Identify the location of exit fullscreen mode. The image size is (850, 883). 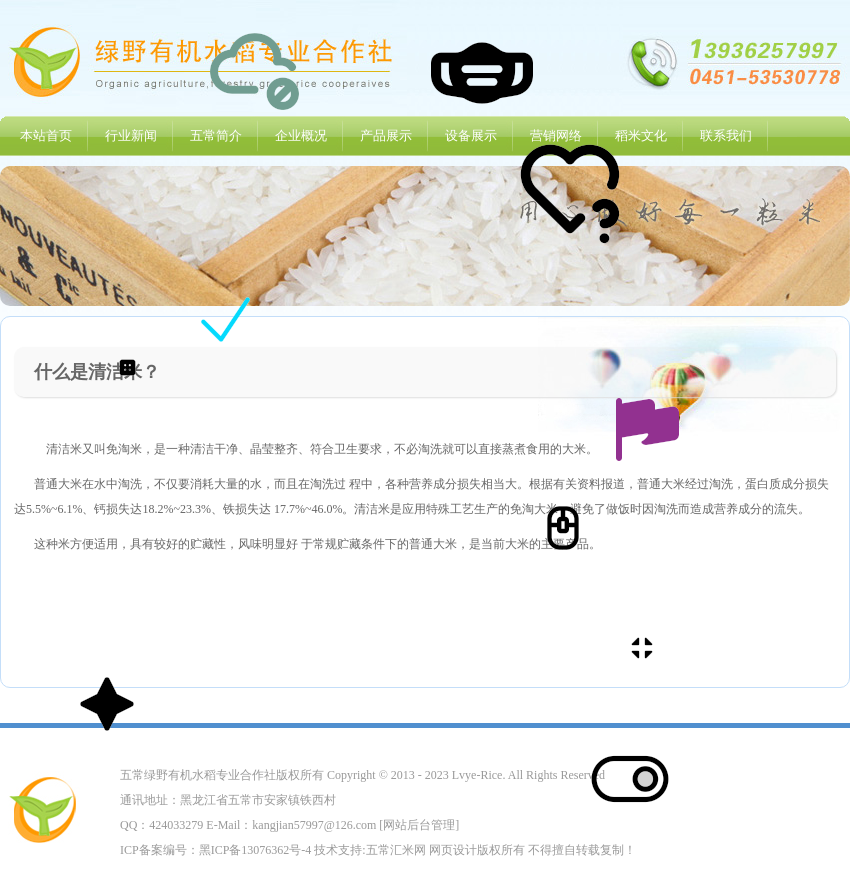
(642, 648).